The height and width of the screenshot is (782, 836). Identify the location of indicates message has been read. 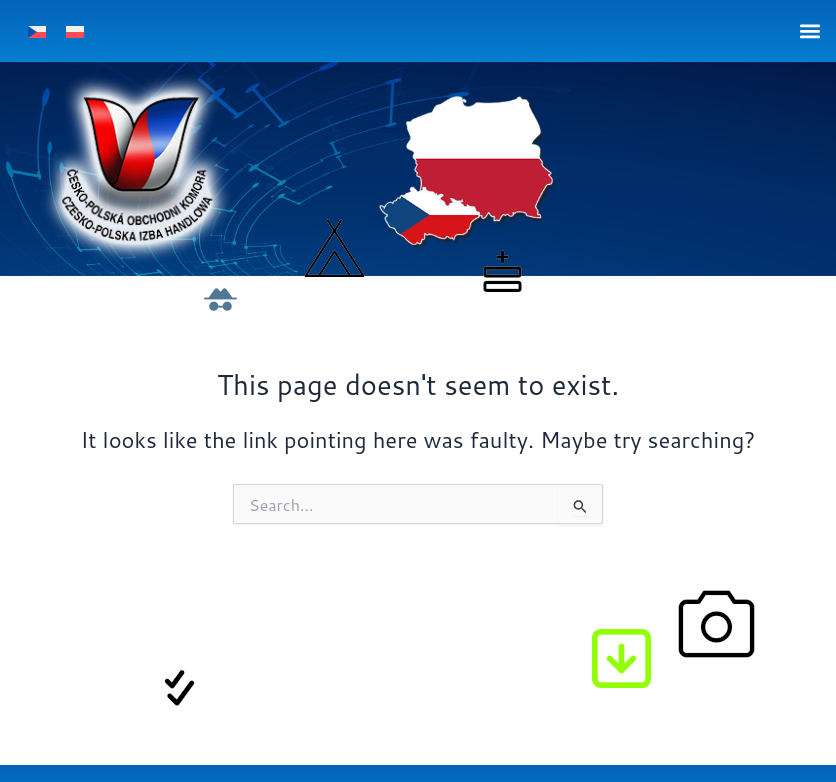
(179, 688).